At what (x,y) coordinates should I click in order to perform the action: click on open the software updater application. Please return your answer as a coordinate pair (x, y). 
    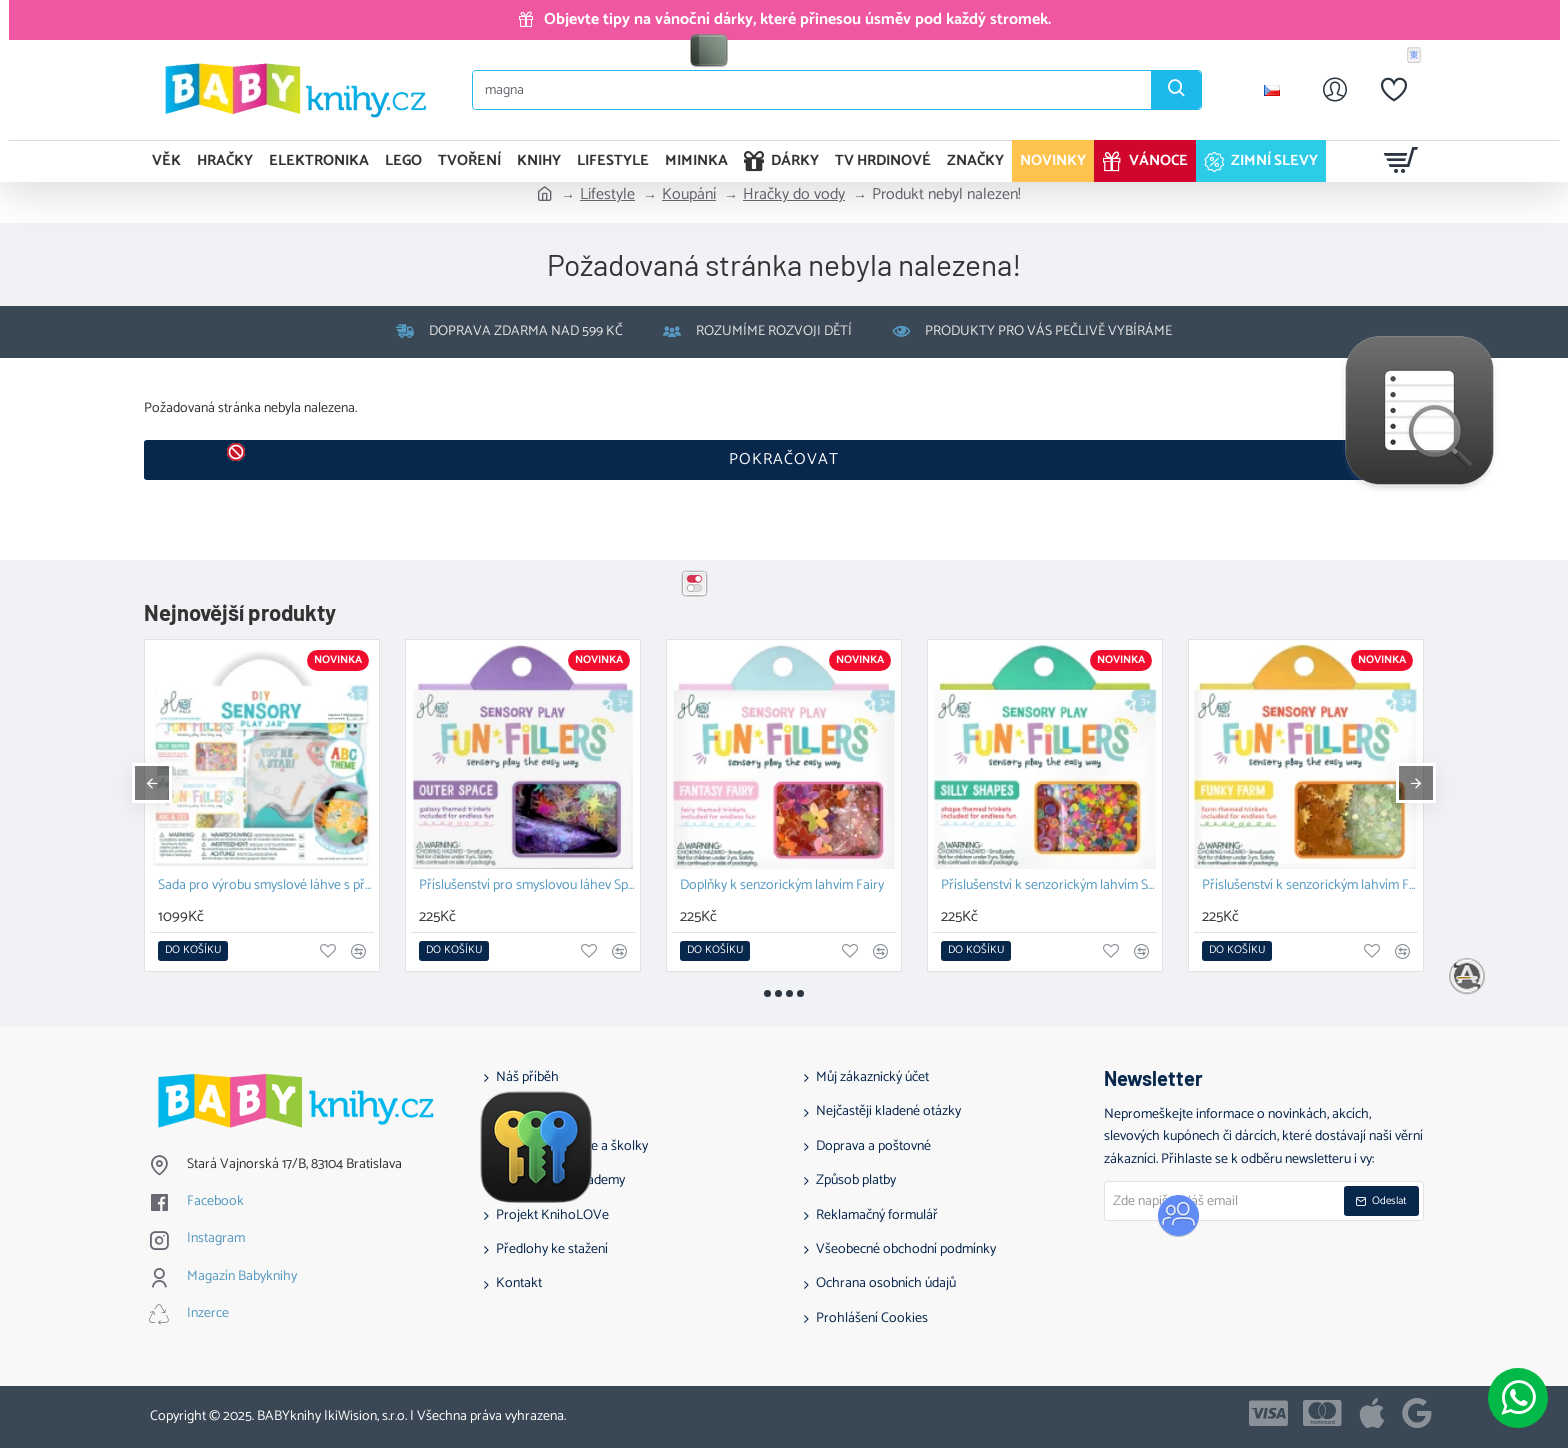
    Looking at the image, I should click on (1467, 976).